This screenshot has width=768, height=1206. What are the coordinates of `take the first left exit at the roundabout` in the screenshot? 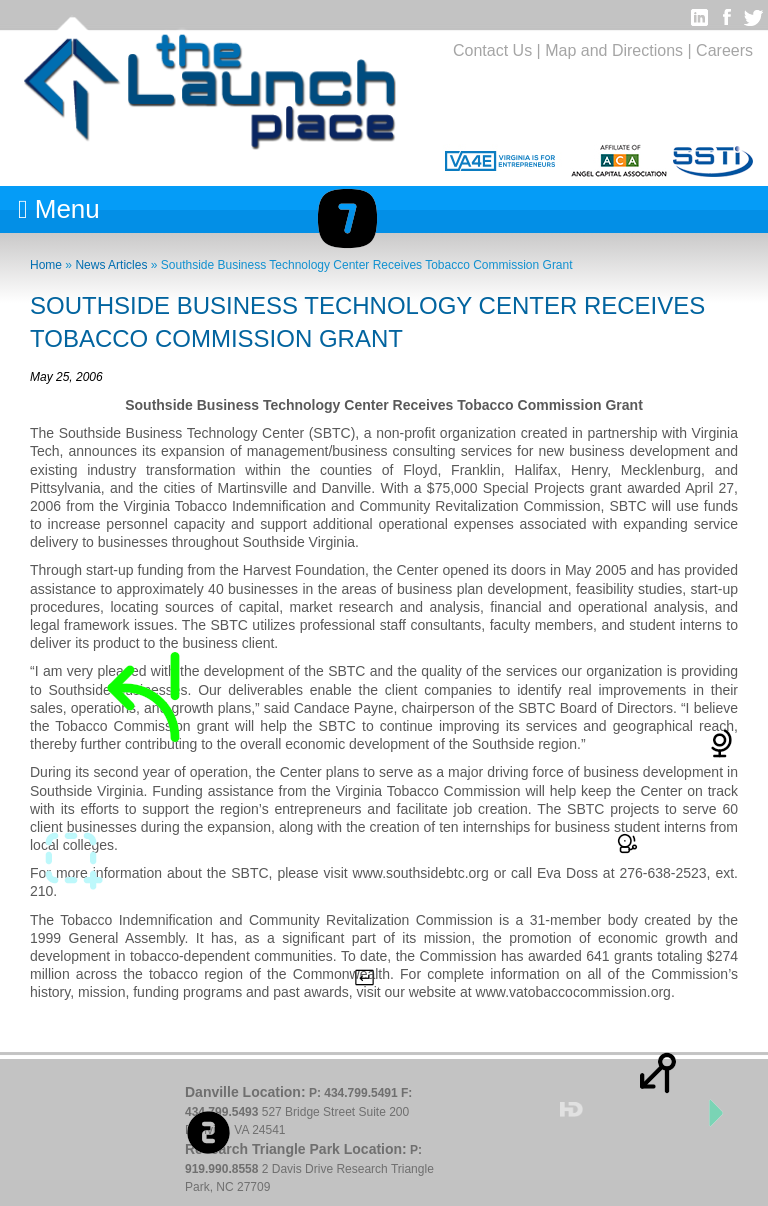 It's located at (658, 1073).